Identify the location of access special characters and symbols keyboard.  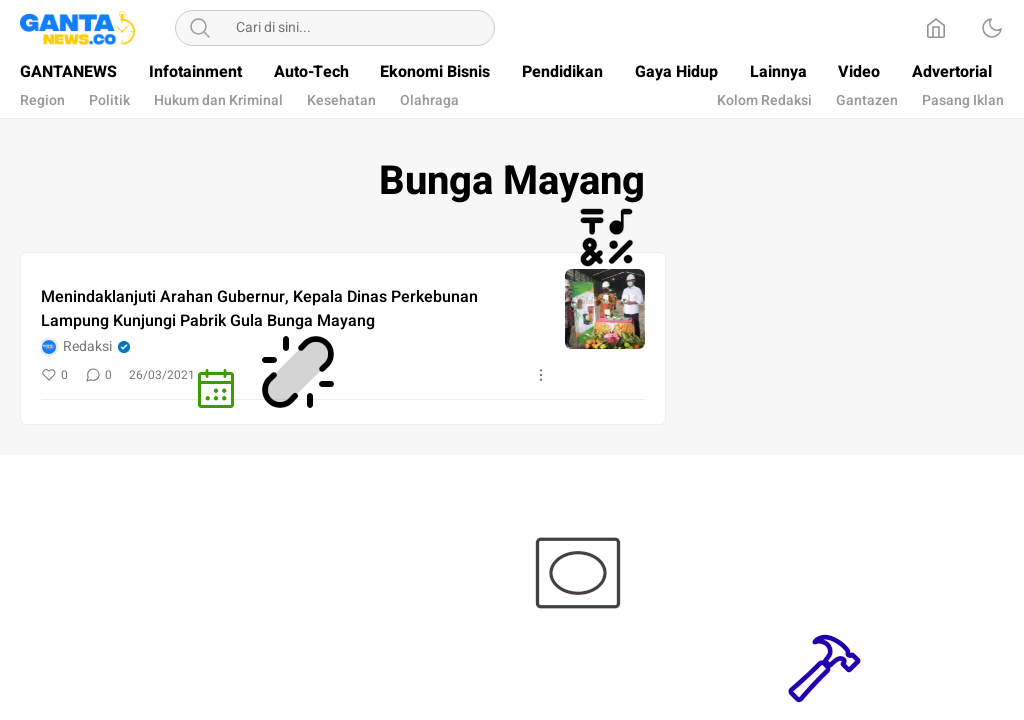
(606, 237).